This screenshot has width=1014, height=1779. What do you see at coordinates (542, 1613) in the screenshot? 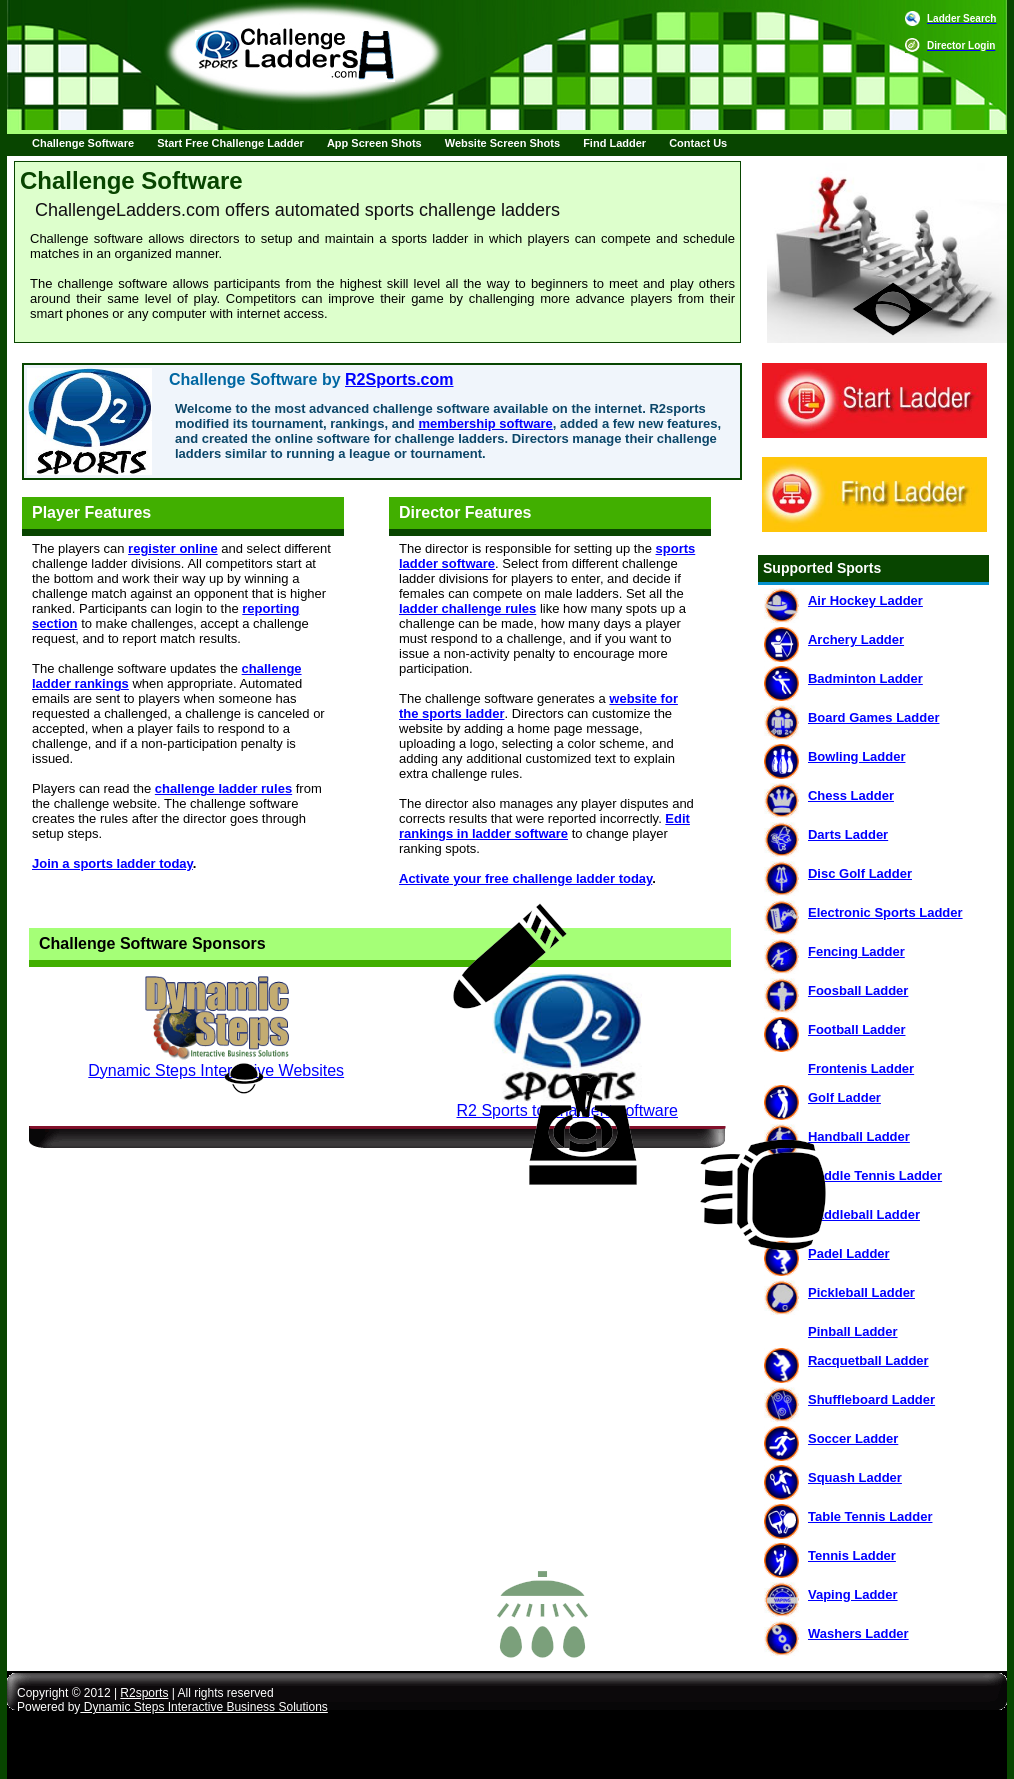
I see `view incubator status or settings` at bounding box center [542, 1613].